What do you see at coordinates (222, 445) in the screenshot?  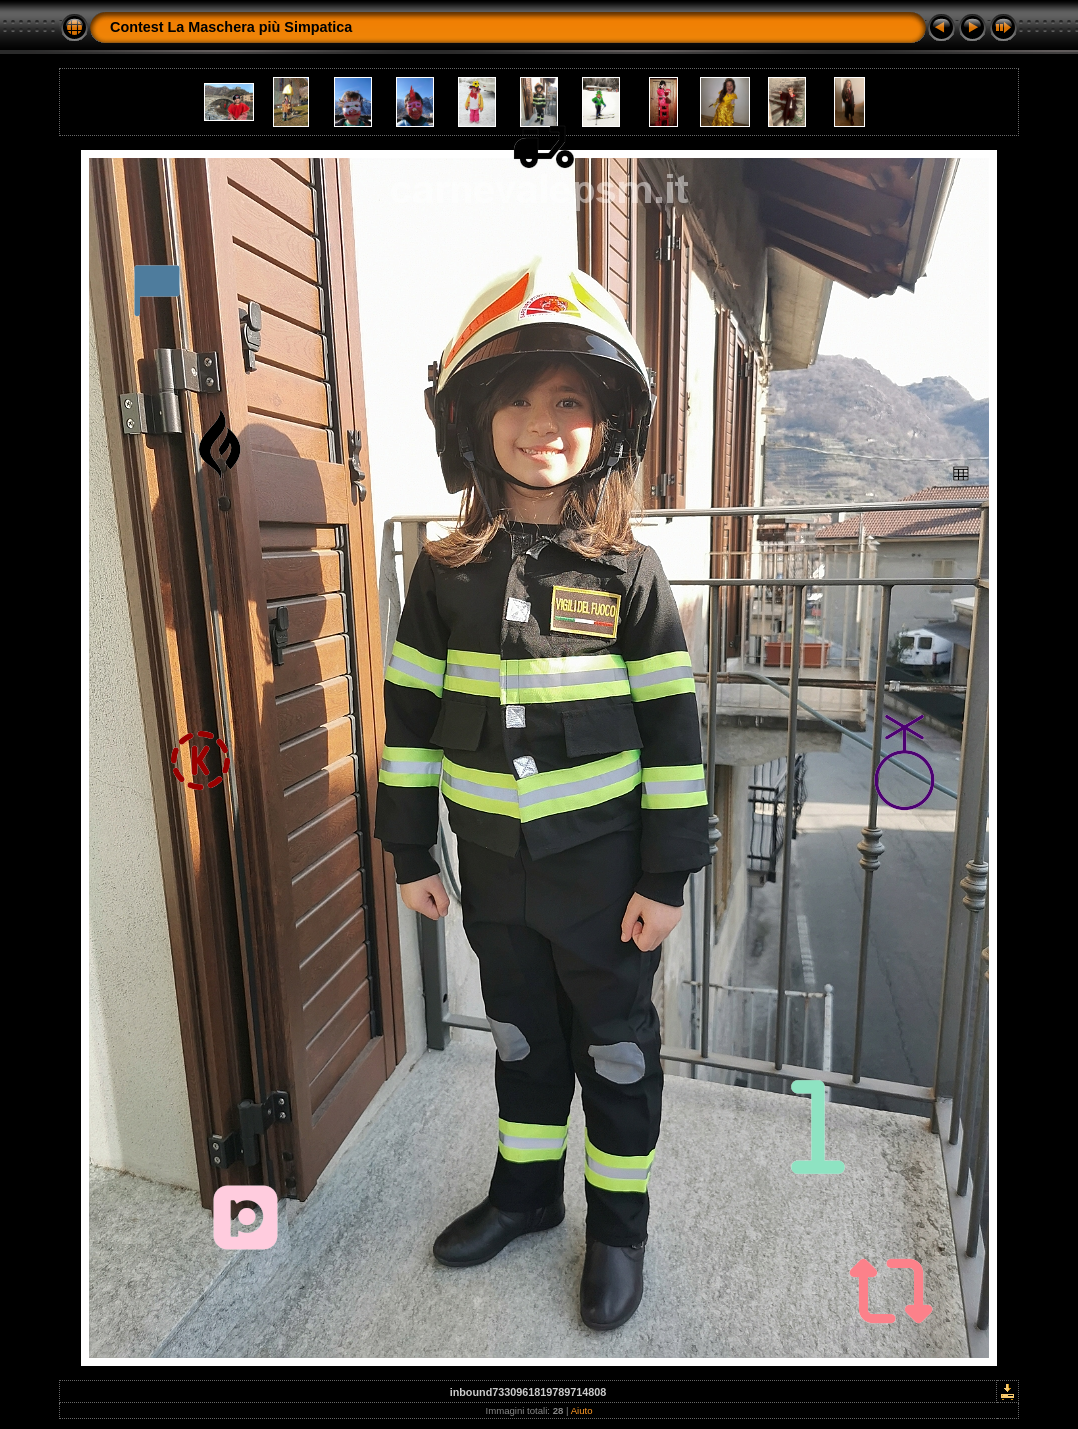 I see `gripfire brand logo` at bounding box center [222, 445].